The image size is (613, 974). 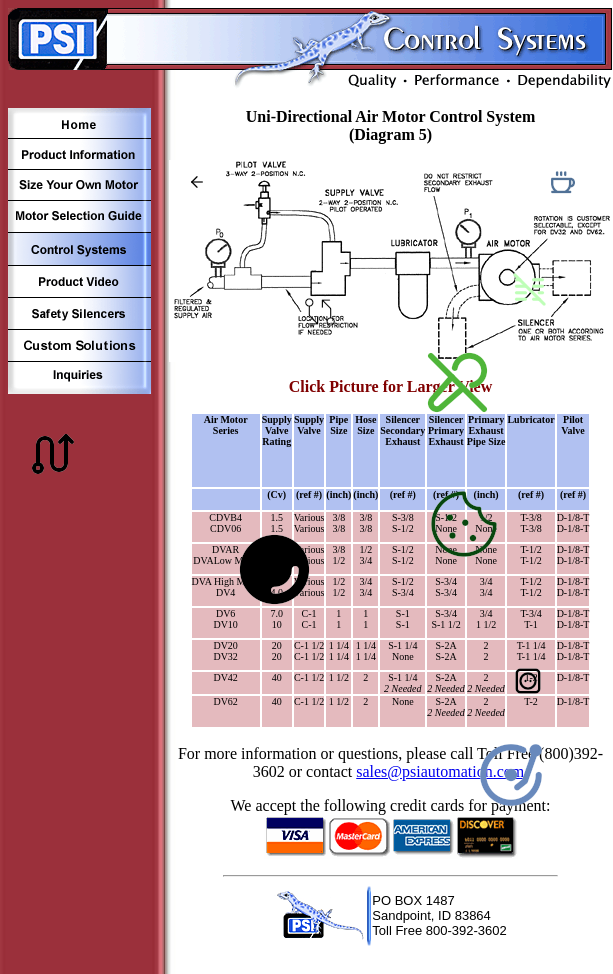 What do you see at coordinates (511, 775) in the screenshot?
I see `access music or audio library` at bounding box center [511, 775].